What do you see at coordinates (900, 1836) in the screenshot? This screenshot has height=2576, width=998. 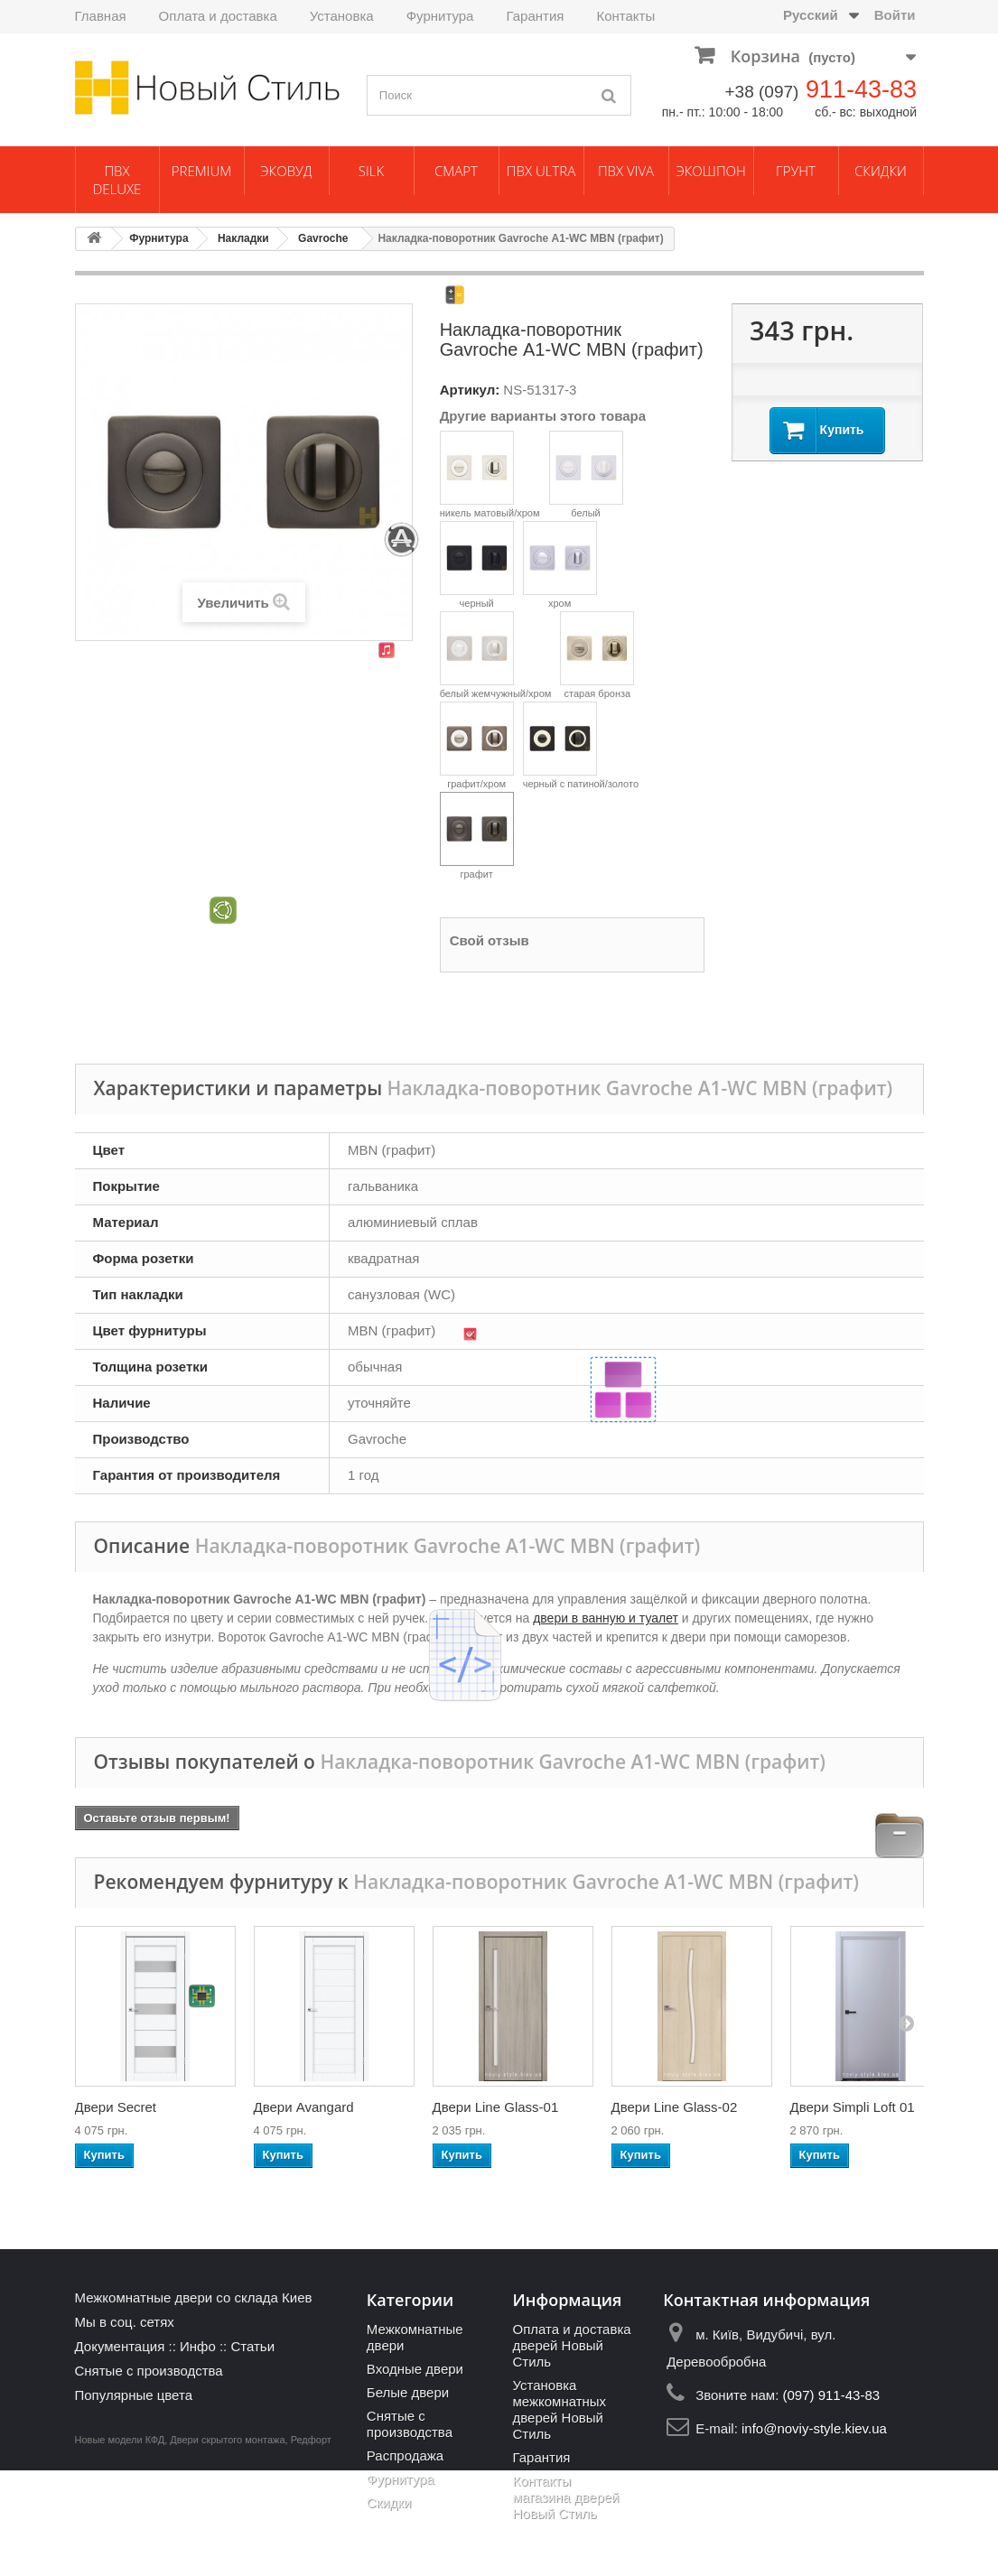 I see `open the file manager` at bounding box center [900, 1836].